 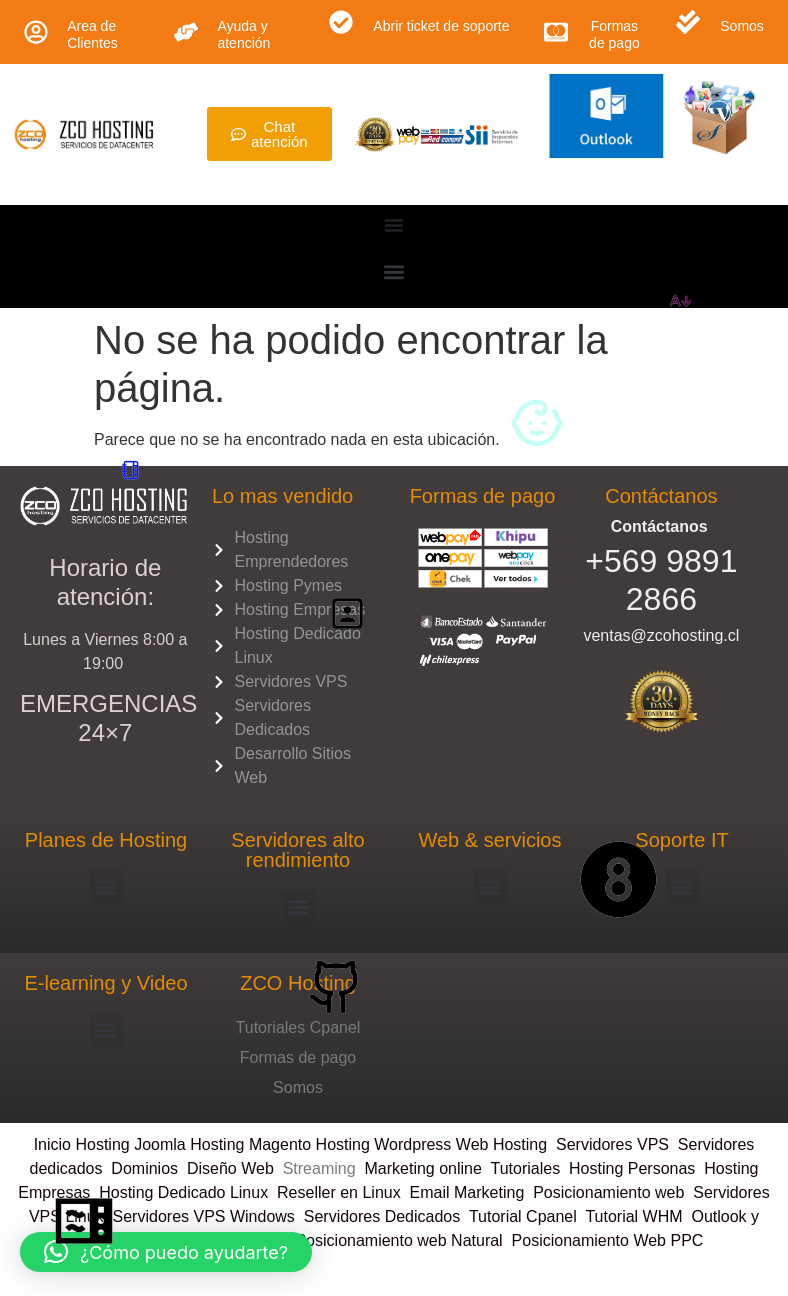 I want to click on switch to portrait orientation mode, so click(x=347, y=613).